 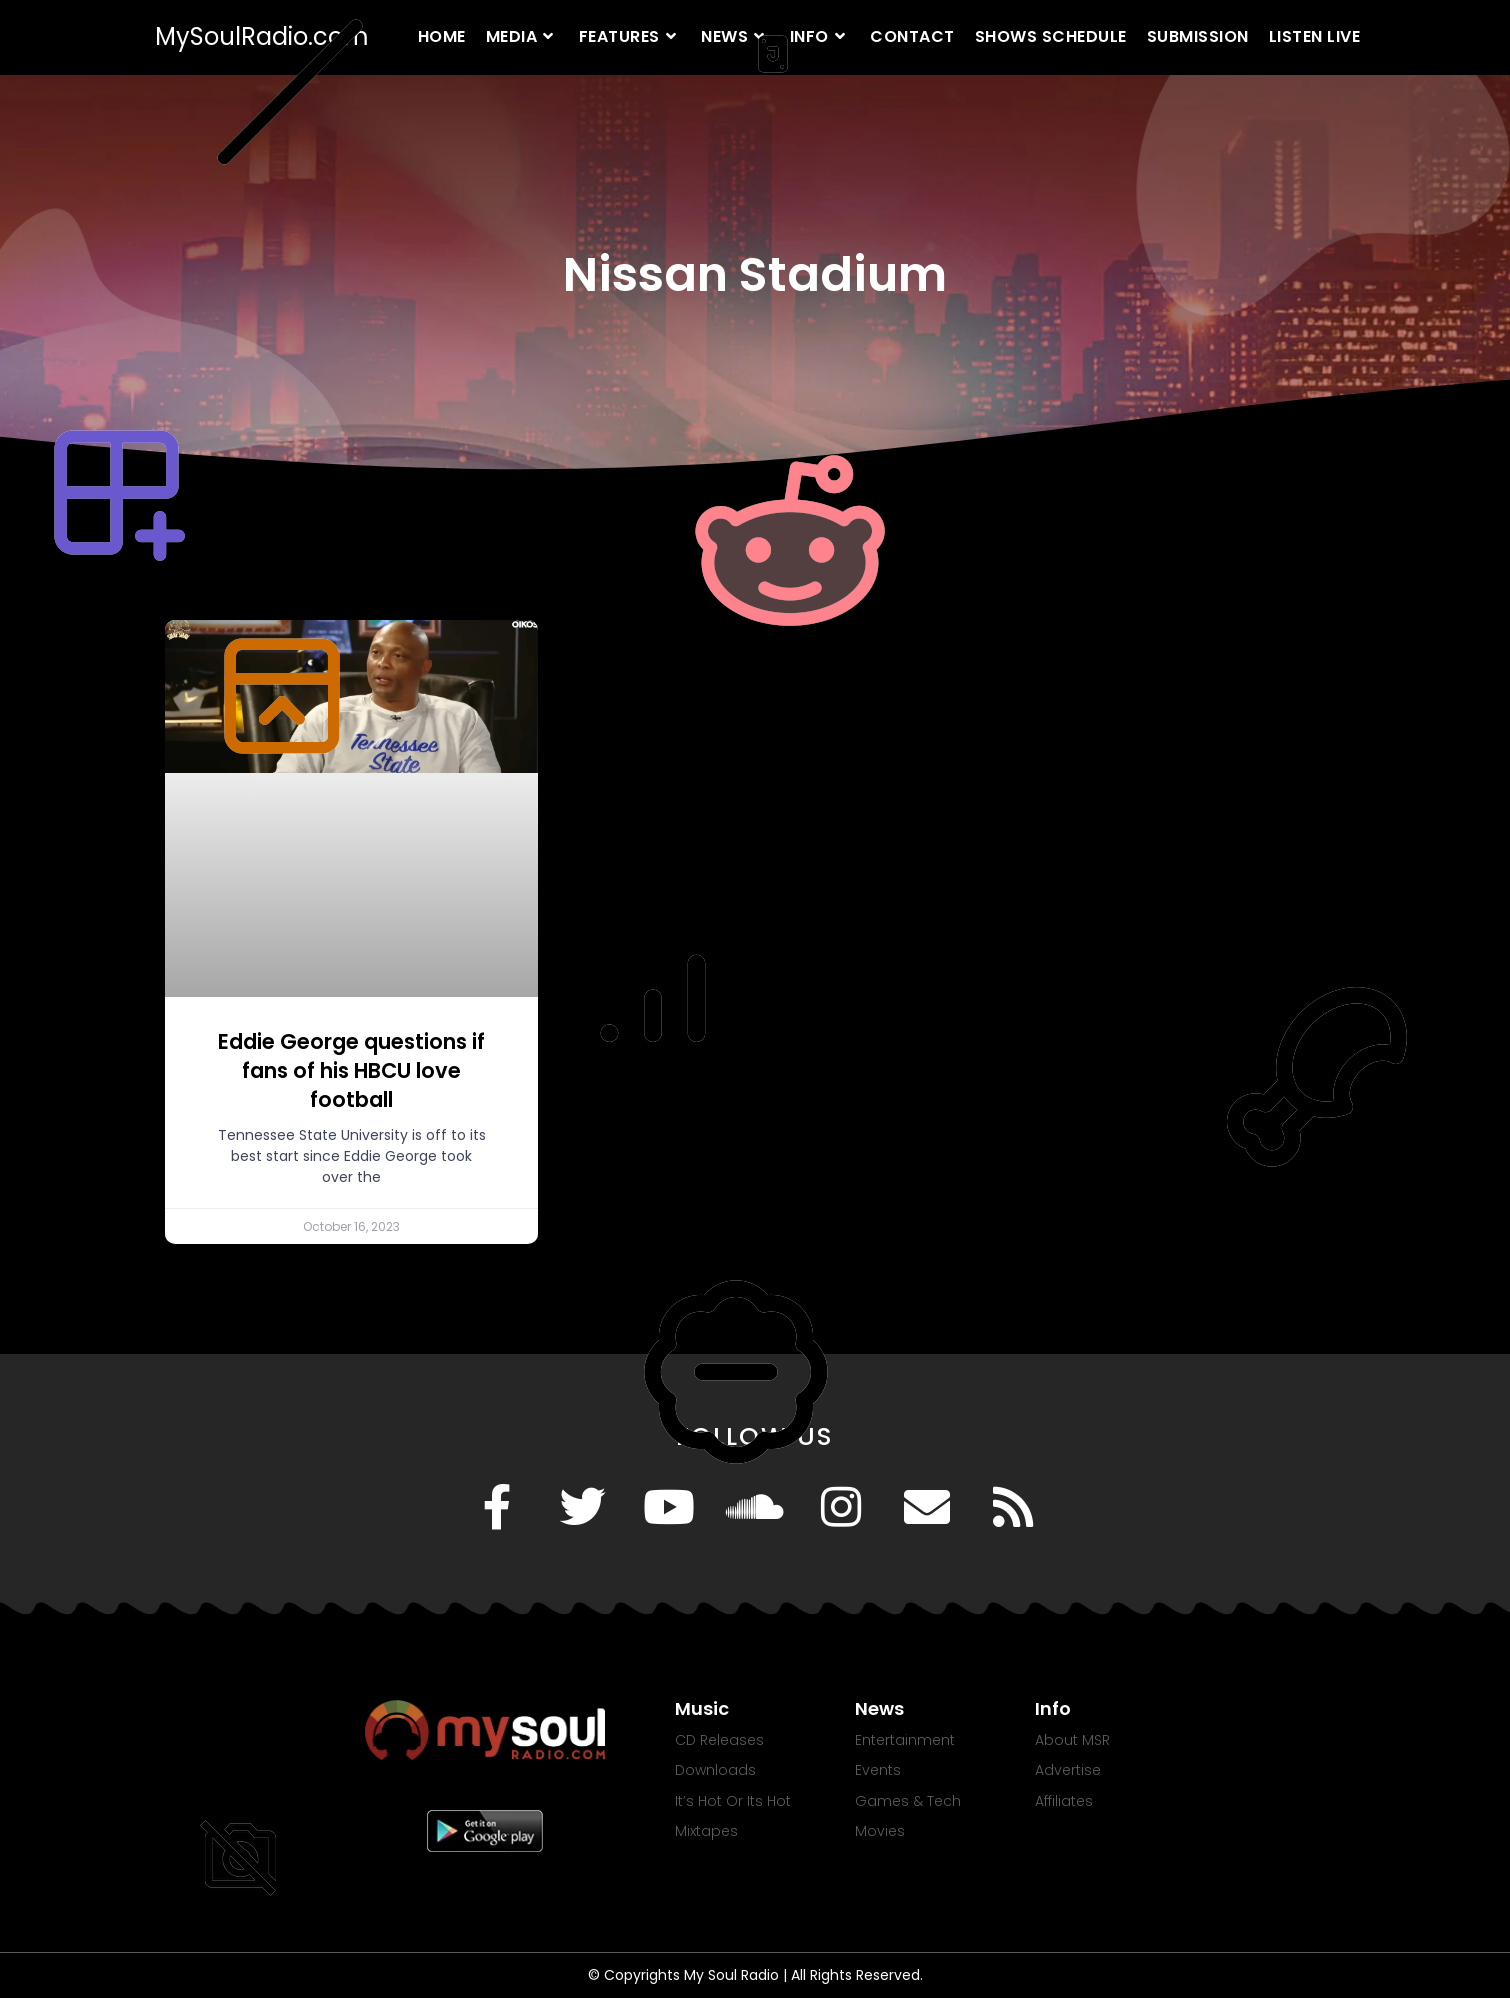 What do you see at coordinates (790, 550) in the screenshot?
I see `open the Reddit app` at bounding box center [790, 550].